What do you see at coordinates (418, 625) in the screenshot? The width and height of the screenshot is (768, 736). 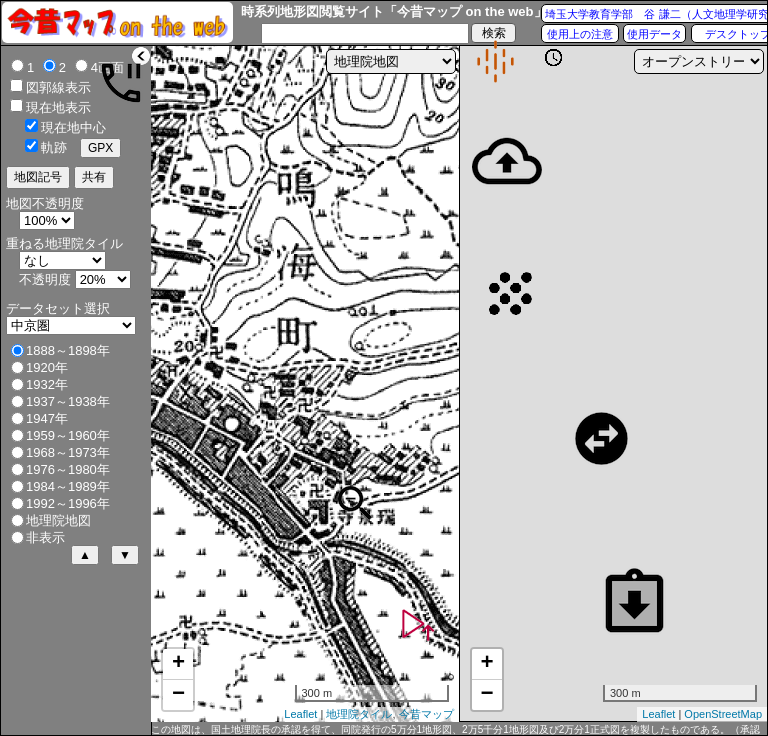 I see `run code in cell above` at bounding box center [418, 625].